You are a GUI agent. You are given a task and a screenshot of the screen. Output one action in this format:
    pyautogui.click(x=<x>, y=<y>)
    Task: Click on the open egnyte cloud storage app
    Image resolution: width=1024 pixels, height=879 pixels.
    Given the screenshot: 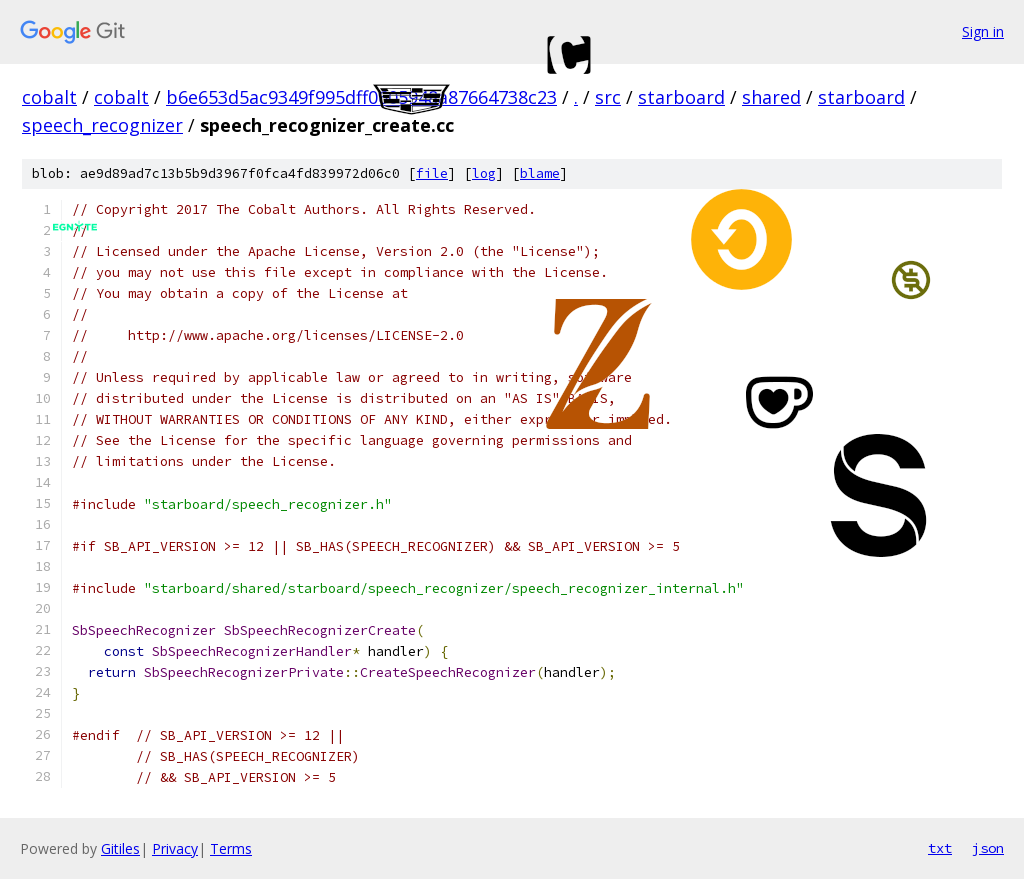 What is the action you would take?
    pyautogui.click(x=75, y=226)
    